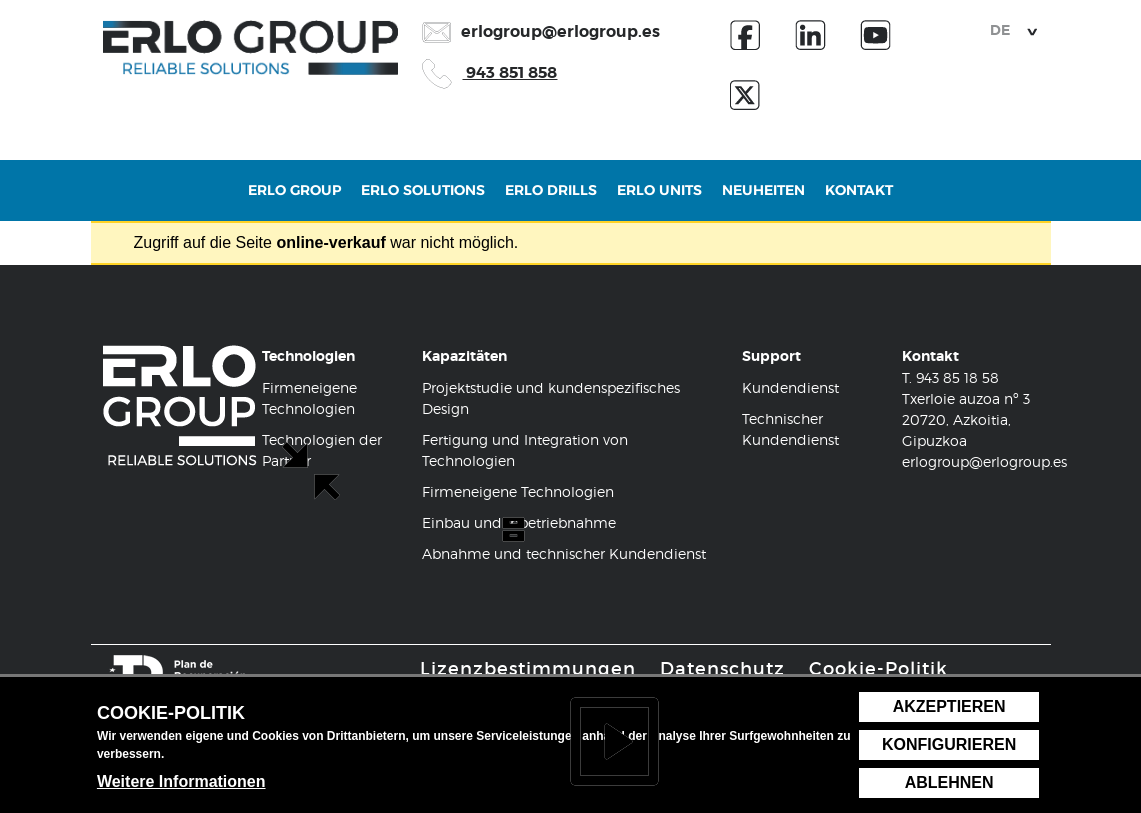 Image resolution: width=1141 pixels, height=813 pixels. I want to click on collapse or minimize an expanded view, so click(311, 471).